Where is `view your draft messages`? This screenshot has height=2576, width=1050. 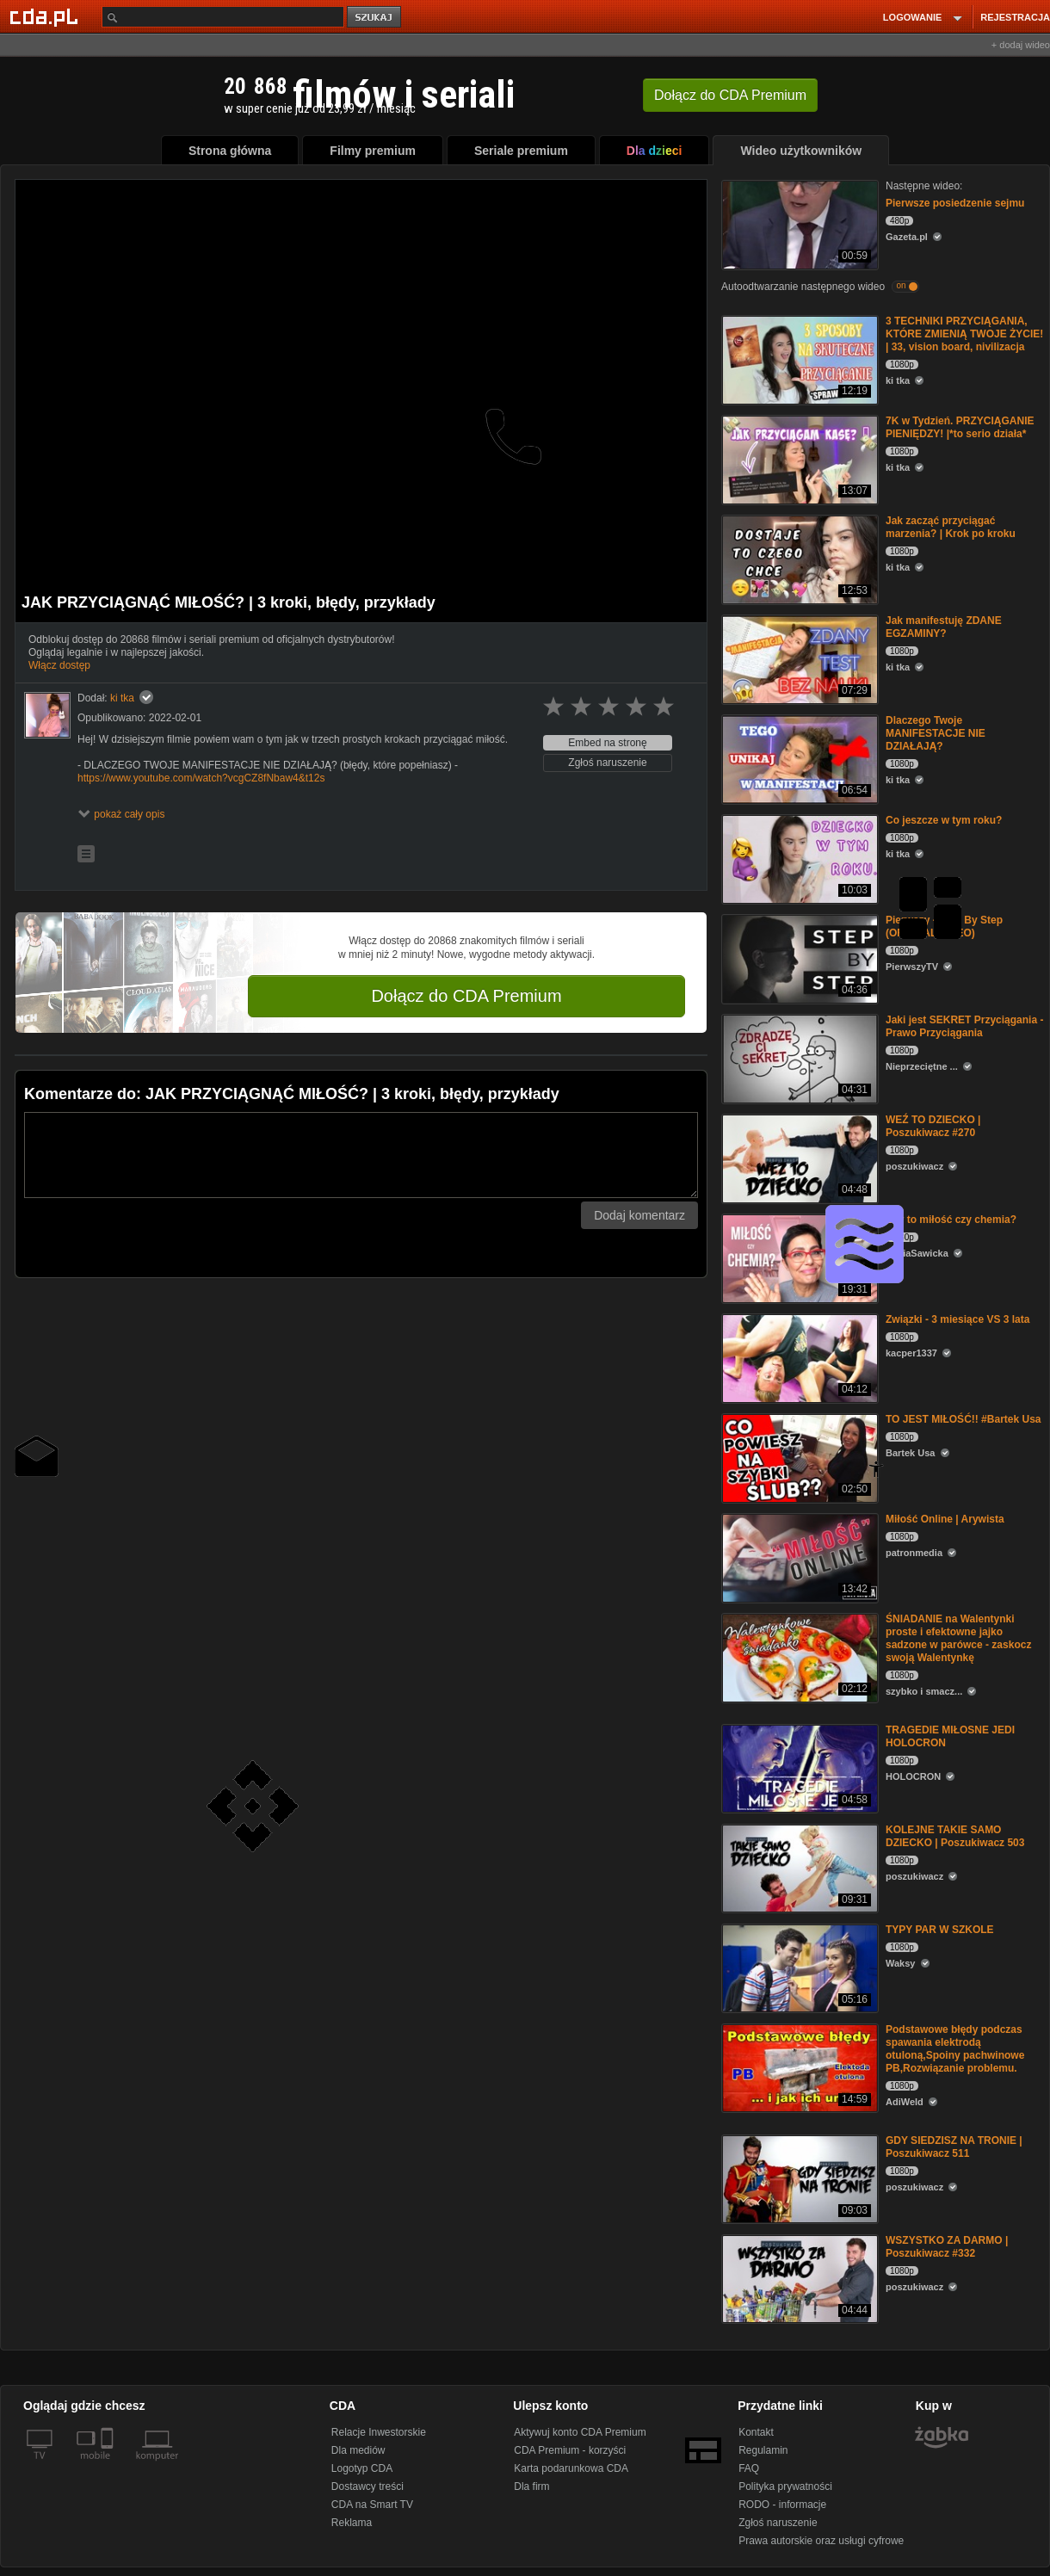
view your draft messages is located at coordinates (36, 1459).